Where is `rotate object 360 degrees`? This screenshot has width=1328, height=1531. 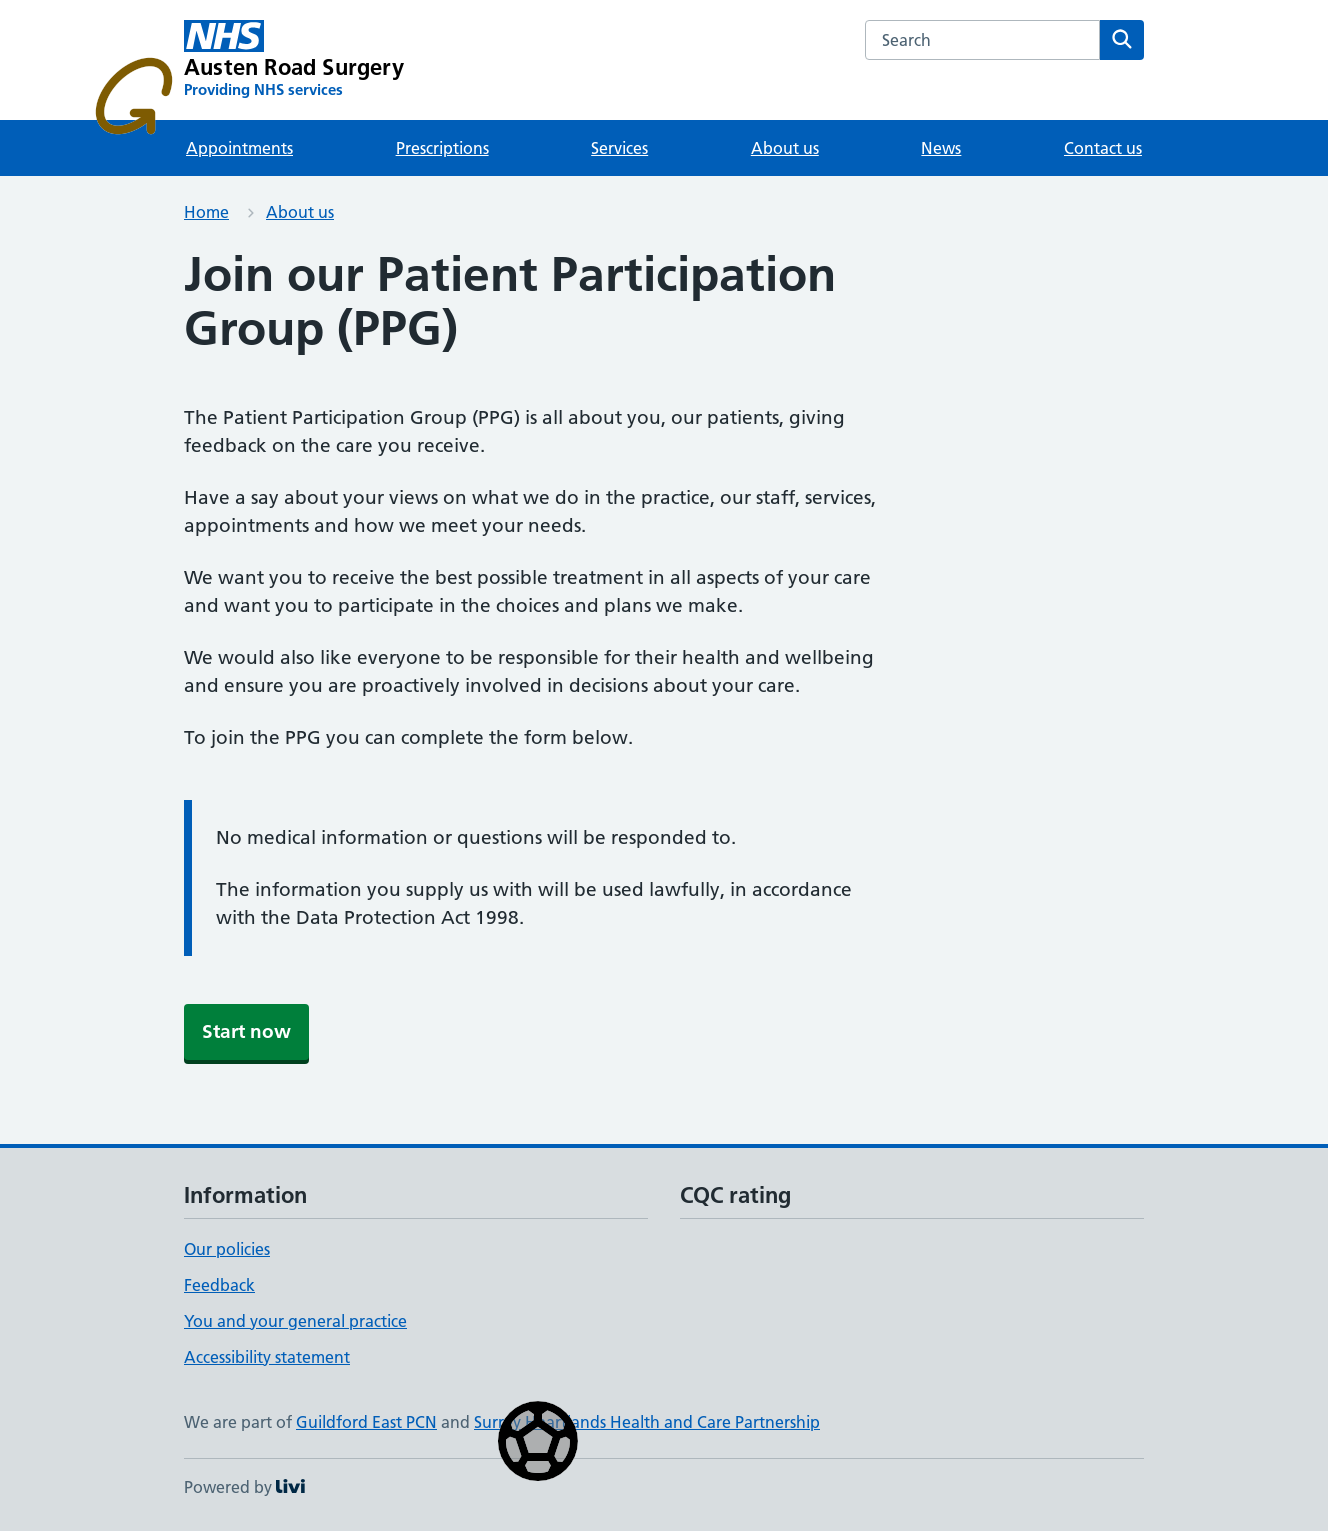
rotate object 360 degrees is located at coordinates (134, 96).